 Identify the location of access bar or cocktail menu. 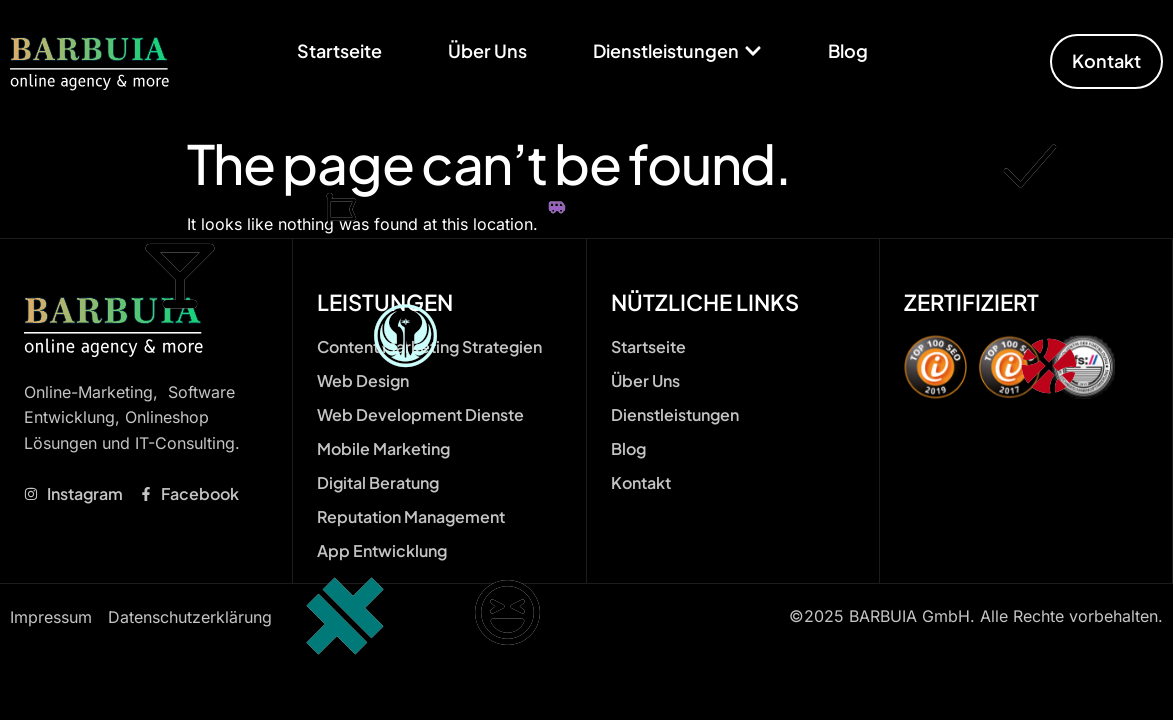
(180, 274).